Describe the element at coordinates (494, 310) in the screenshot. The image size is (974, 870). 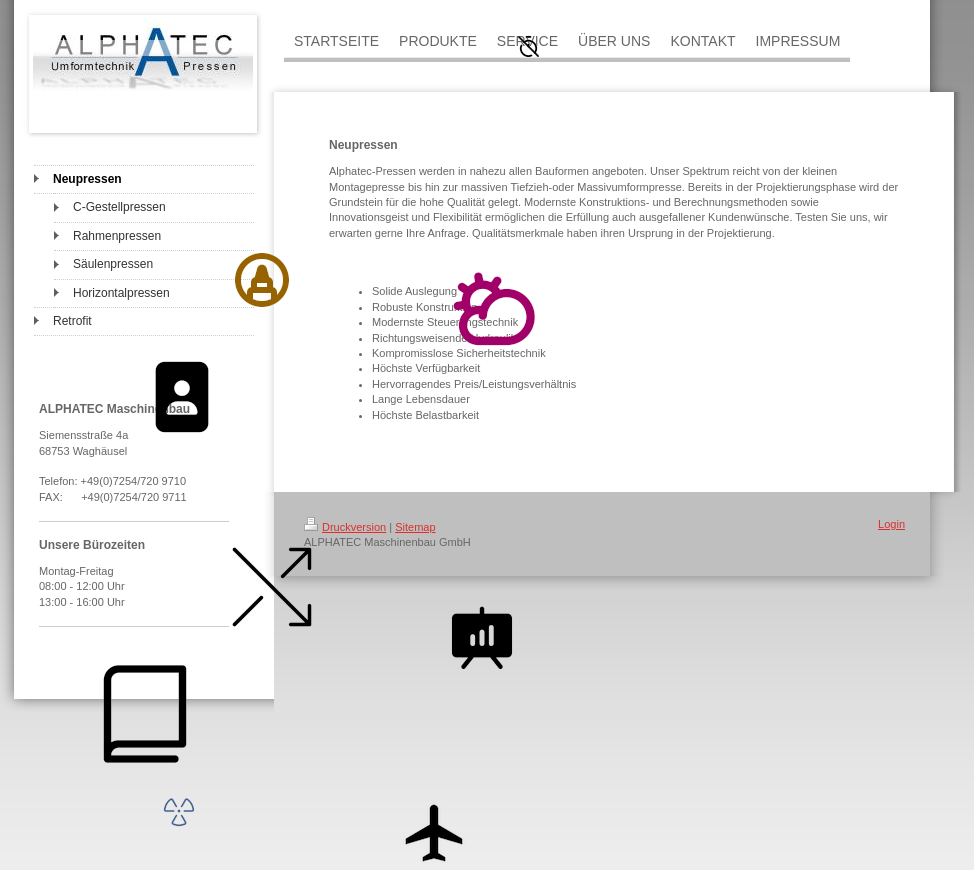
I see `view current weather conditions` at that location.